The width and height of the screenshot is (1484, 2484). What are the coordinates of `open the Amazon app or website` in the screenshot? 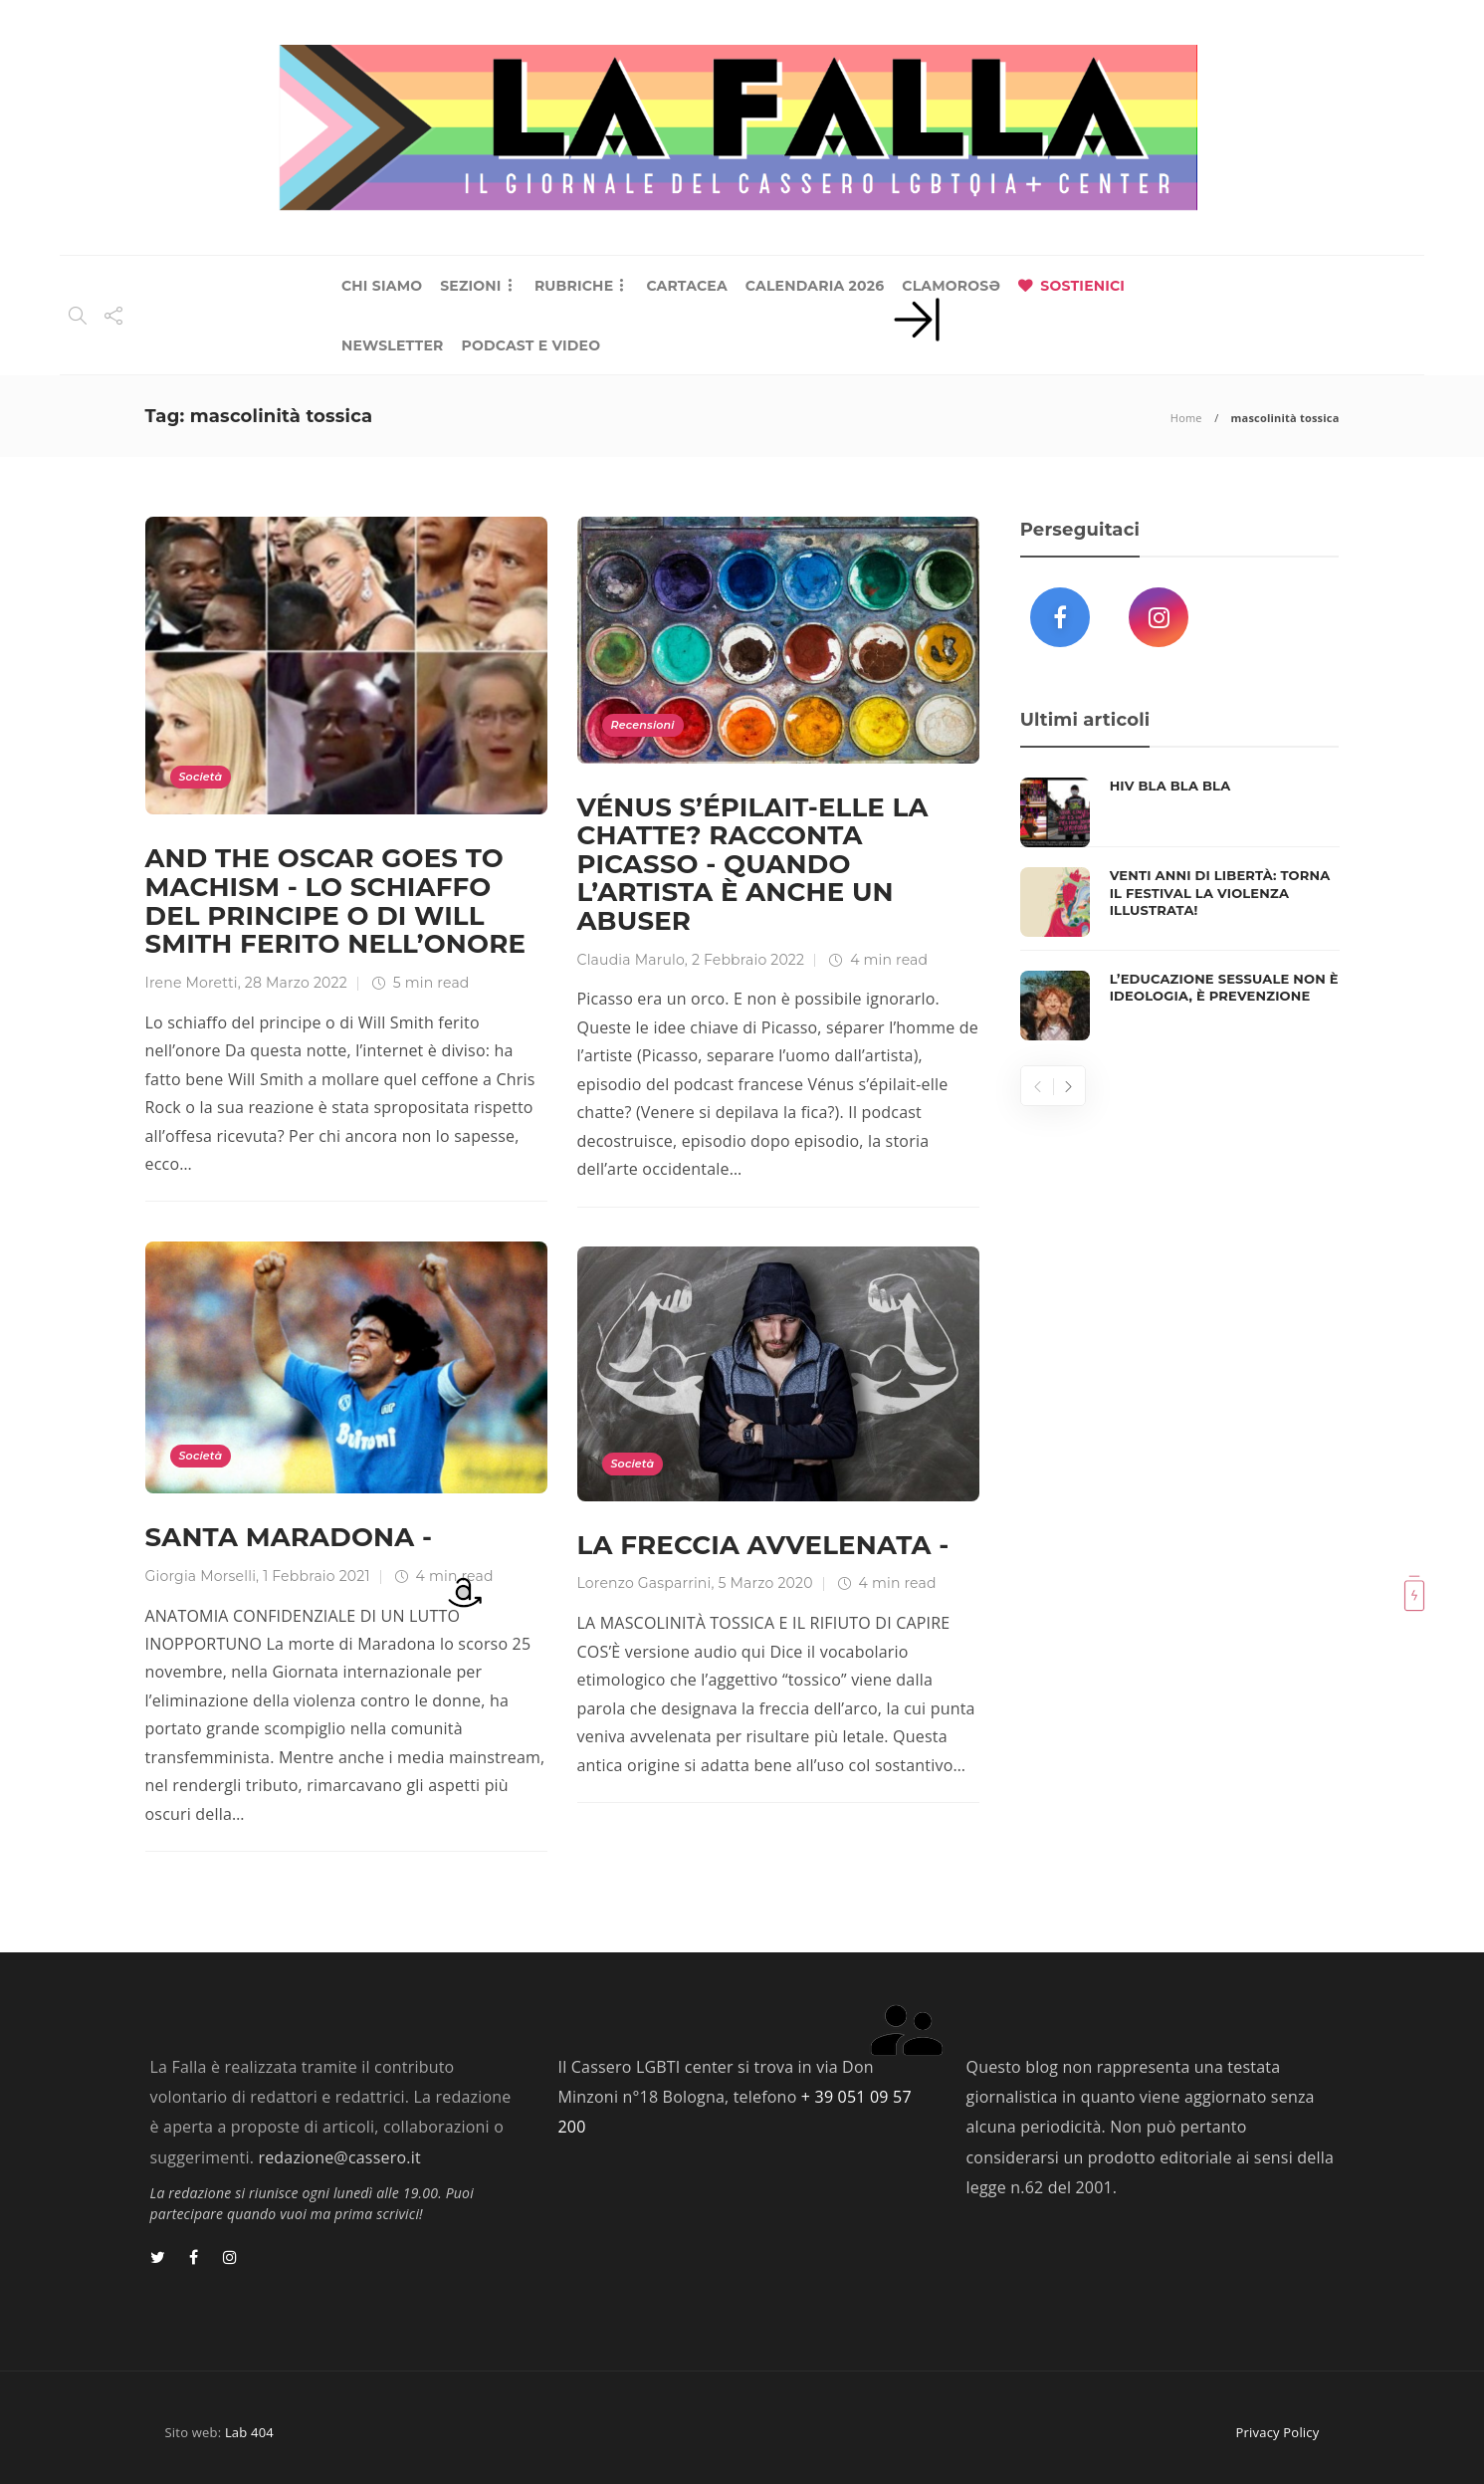 It's located at (464, 1592).